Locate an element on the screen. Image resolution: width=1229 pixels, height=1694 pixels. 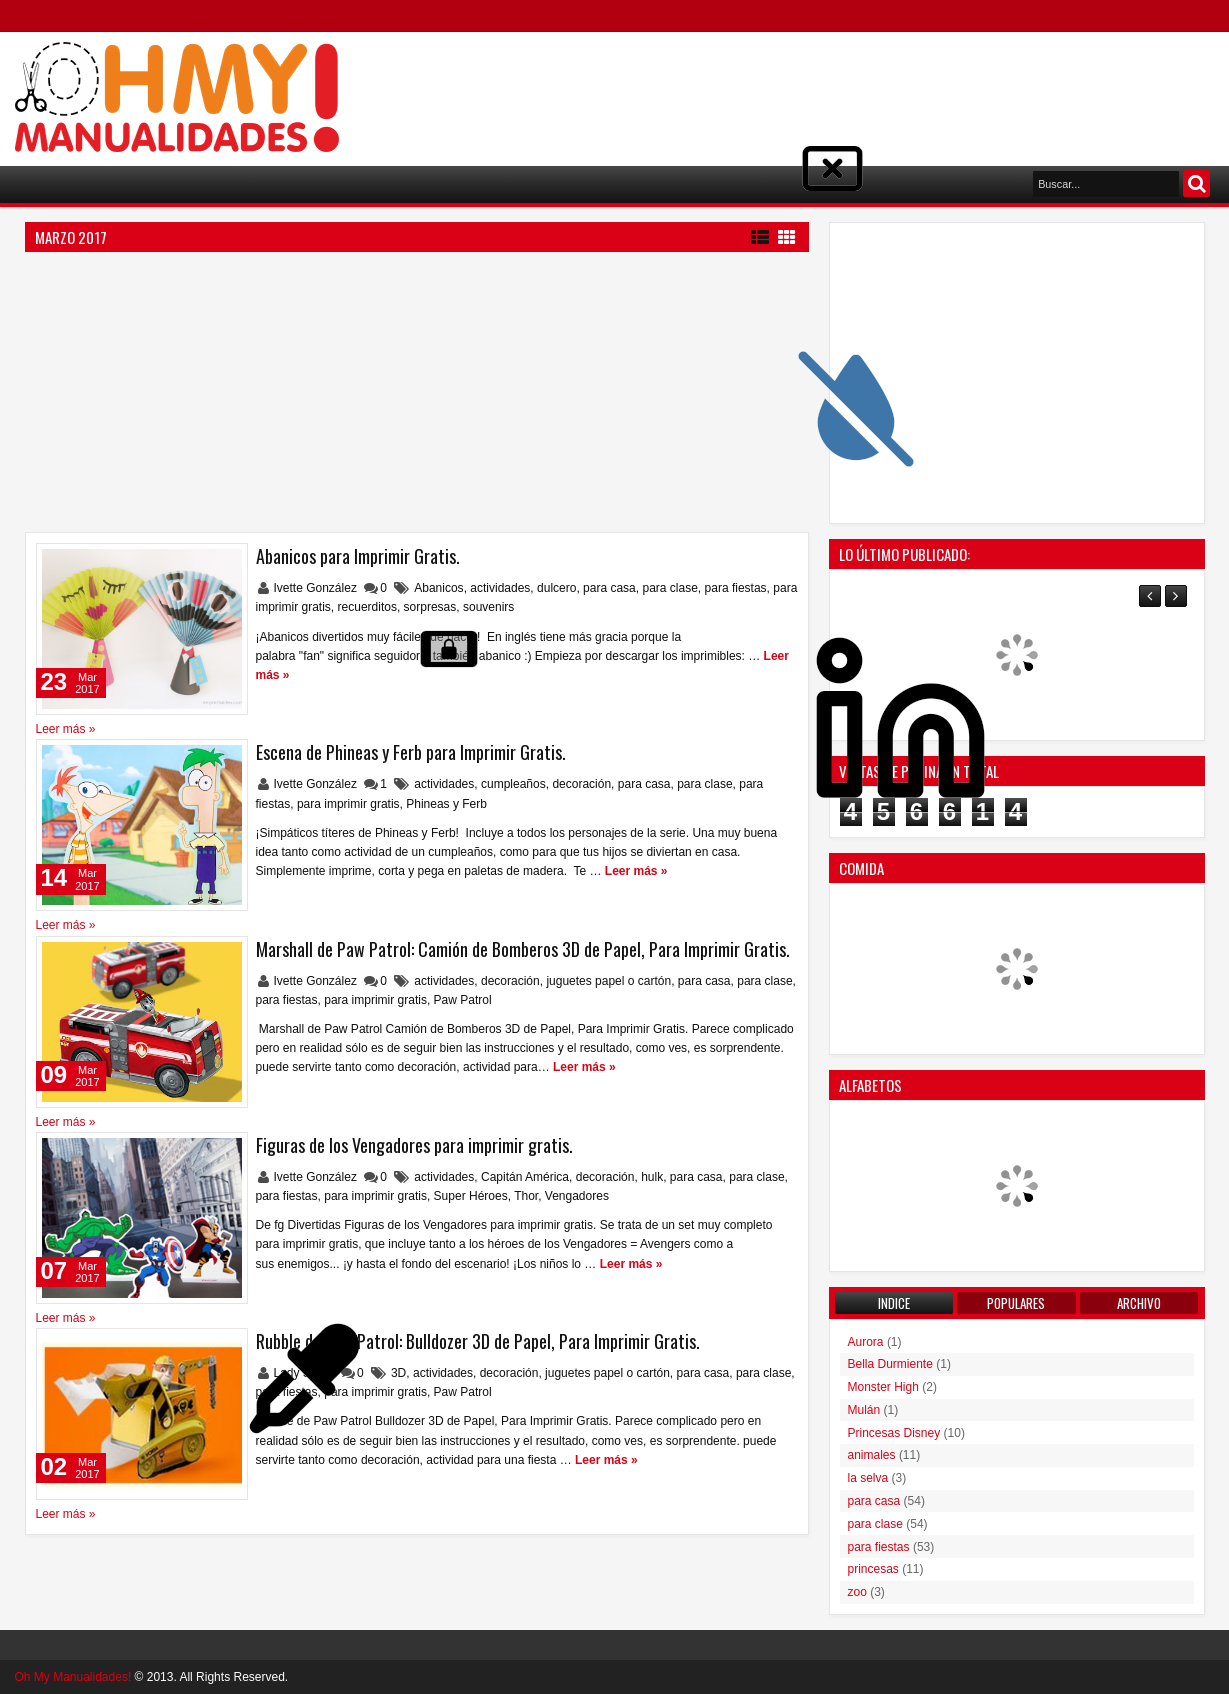
disable water or liquid detection is located at coordinates (856, 409).